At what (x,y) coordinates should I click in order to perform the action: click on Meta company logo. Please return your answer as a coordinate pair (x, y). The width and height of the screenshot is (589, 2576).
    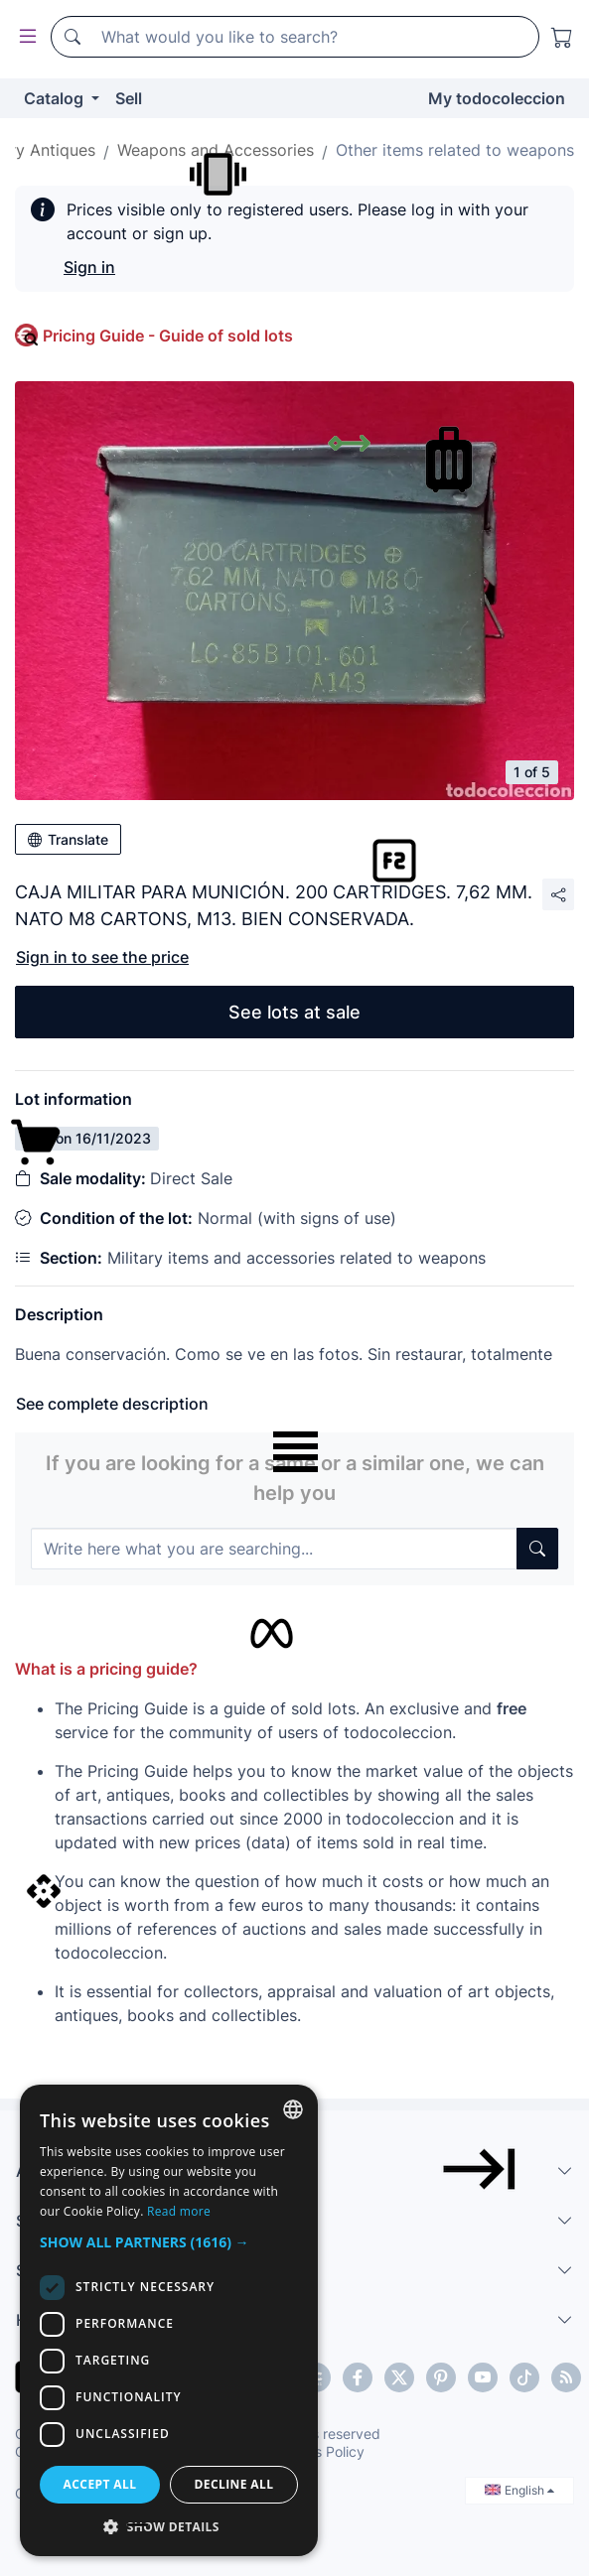
    Looking at the image, I should click on (271, 1633).